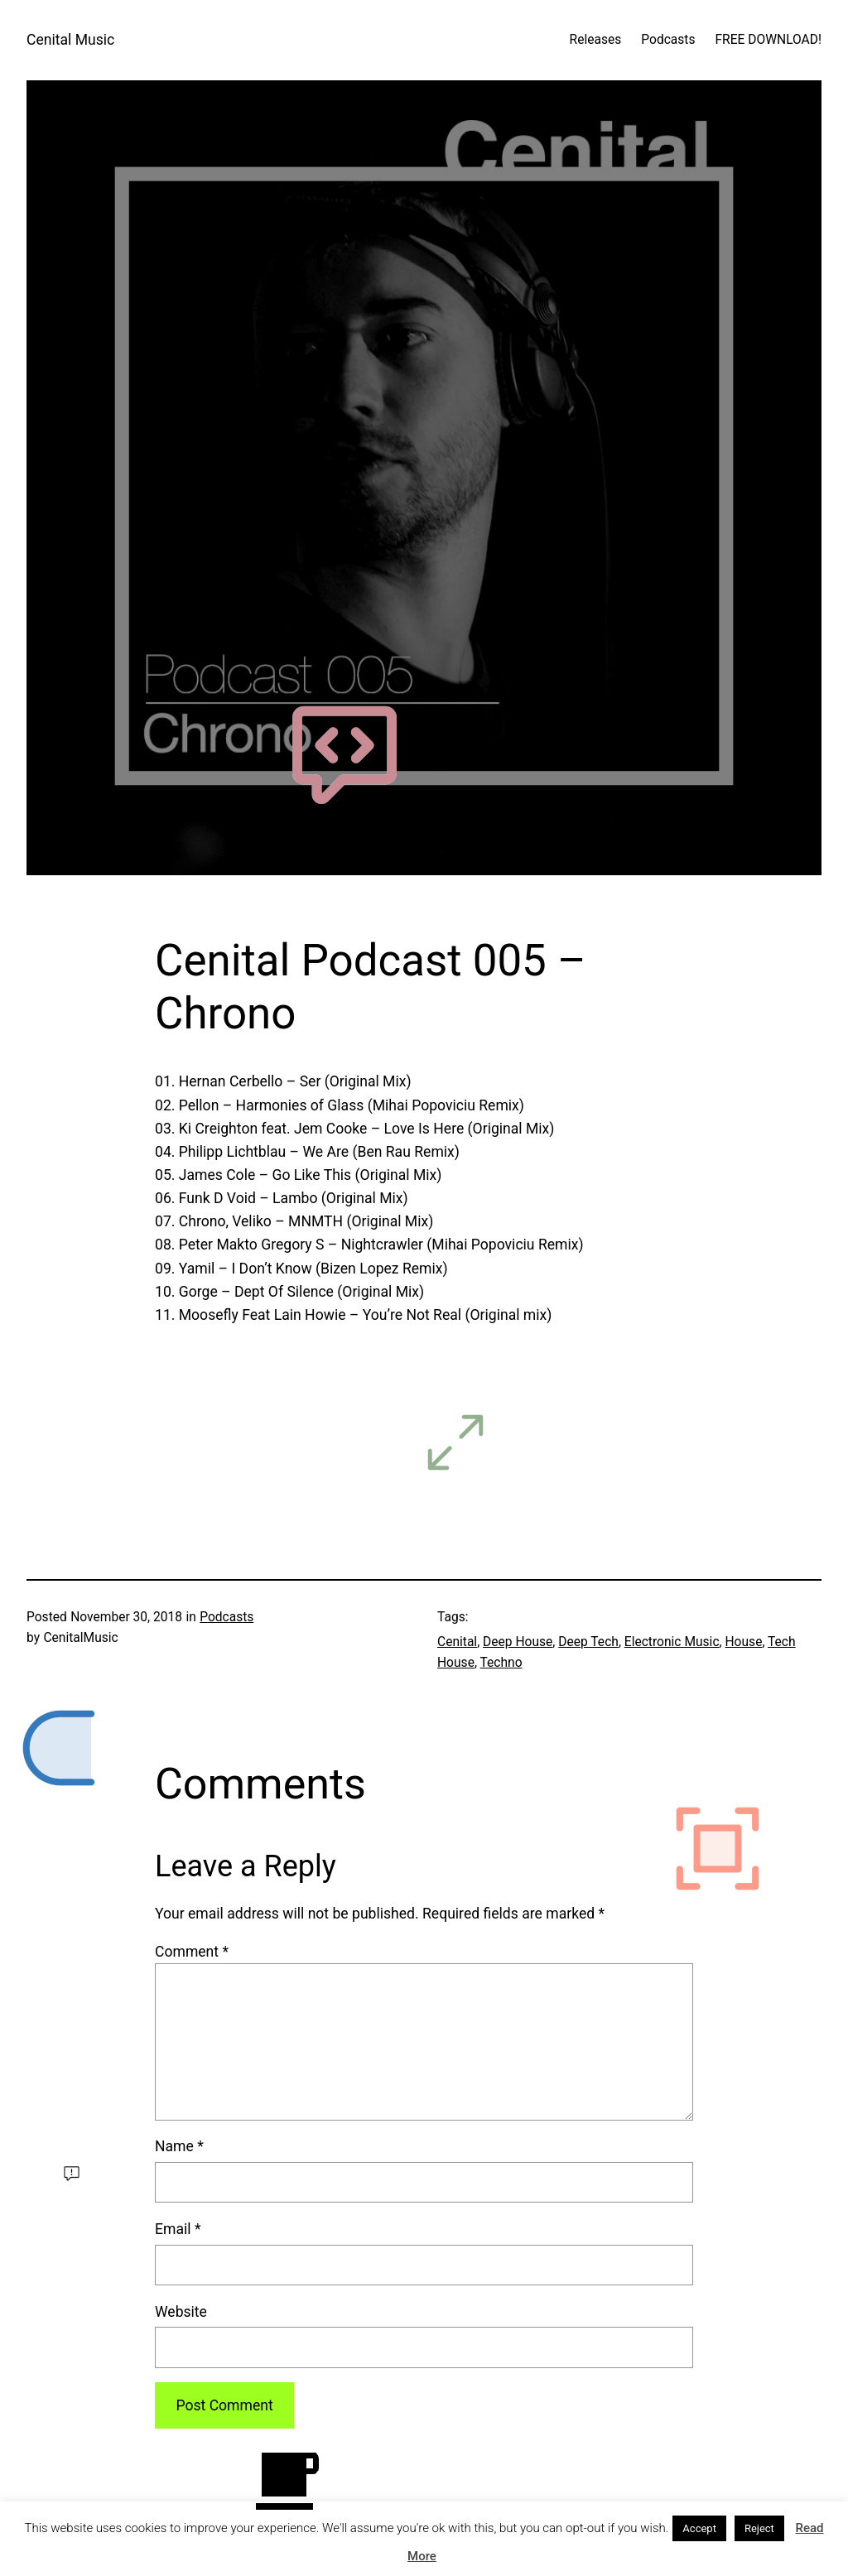 The width and height of the screenshot is (848, 2576). I want to click on maximize window to full screen, so click(455, 1442).